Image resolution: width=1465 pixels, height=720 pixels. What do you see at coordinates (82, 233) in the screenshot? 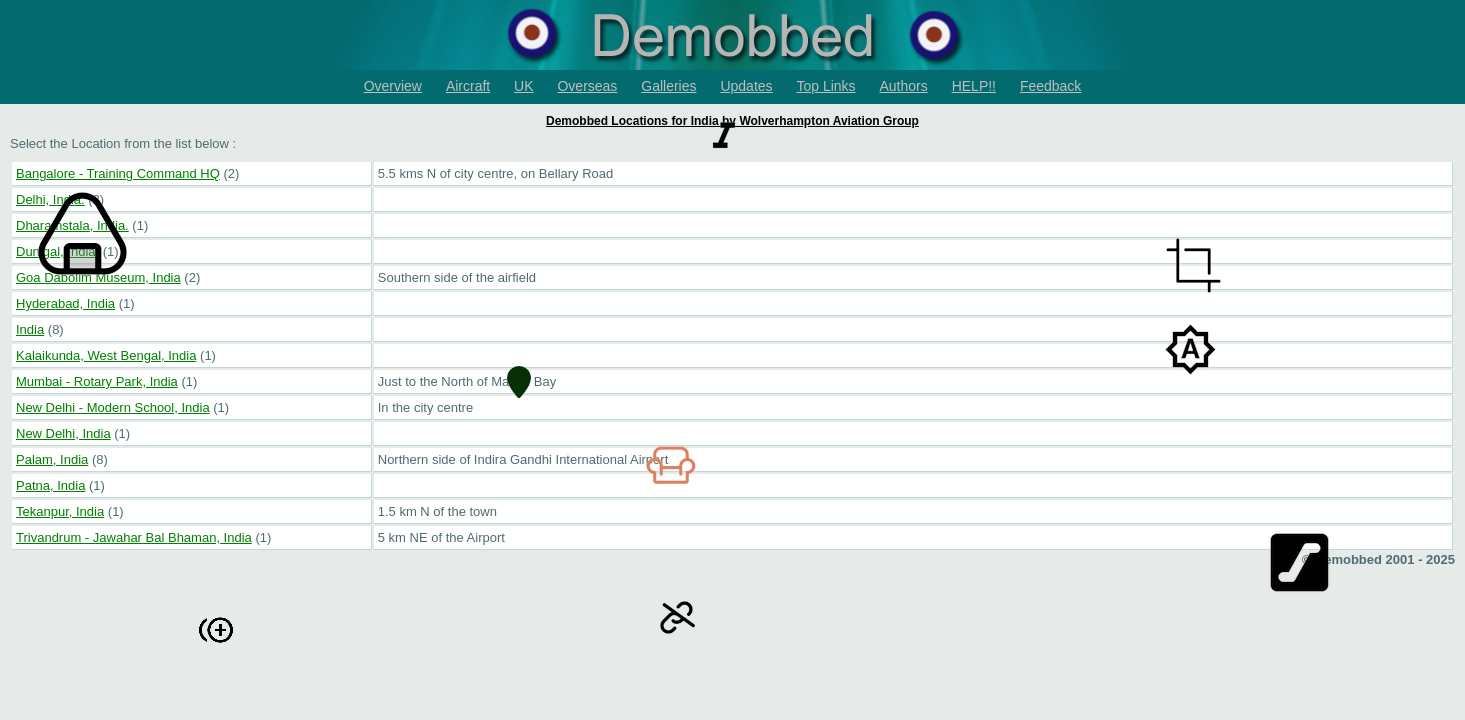
I see `access japanese food or sushi category` at bounding box center [82, 233].